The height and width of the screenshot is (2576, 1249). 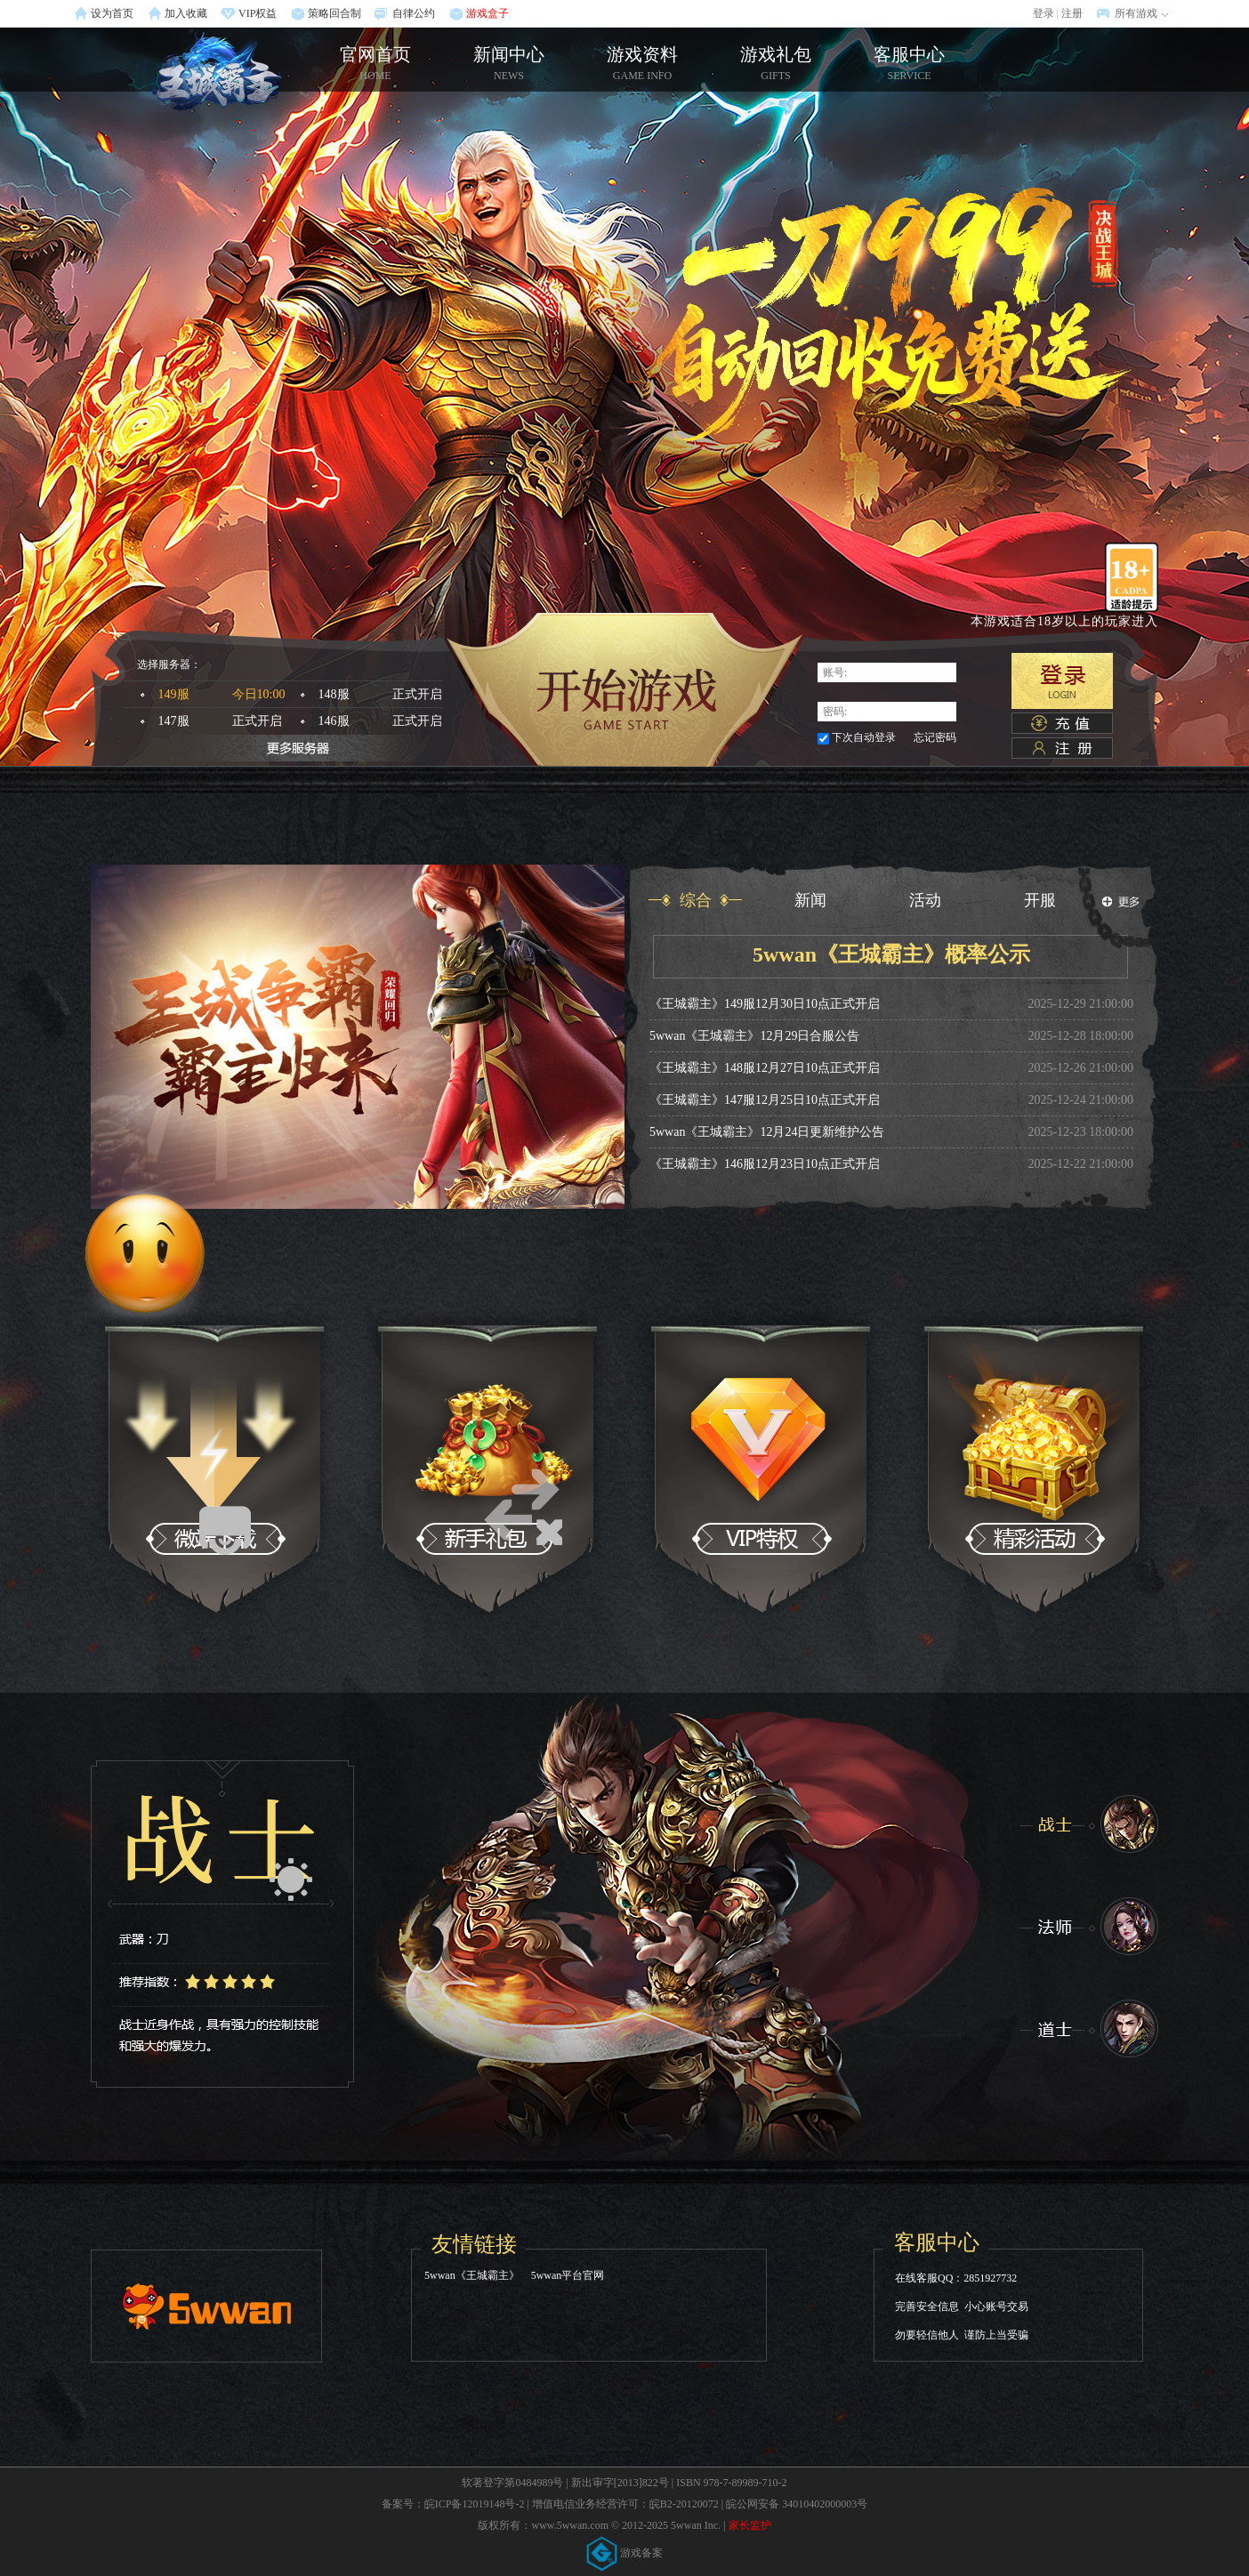 What do you see at coordinates (521, 1504) in the screenshot?
I see `indicates no network connection available` at bounding box center [521, 1504].